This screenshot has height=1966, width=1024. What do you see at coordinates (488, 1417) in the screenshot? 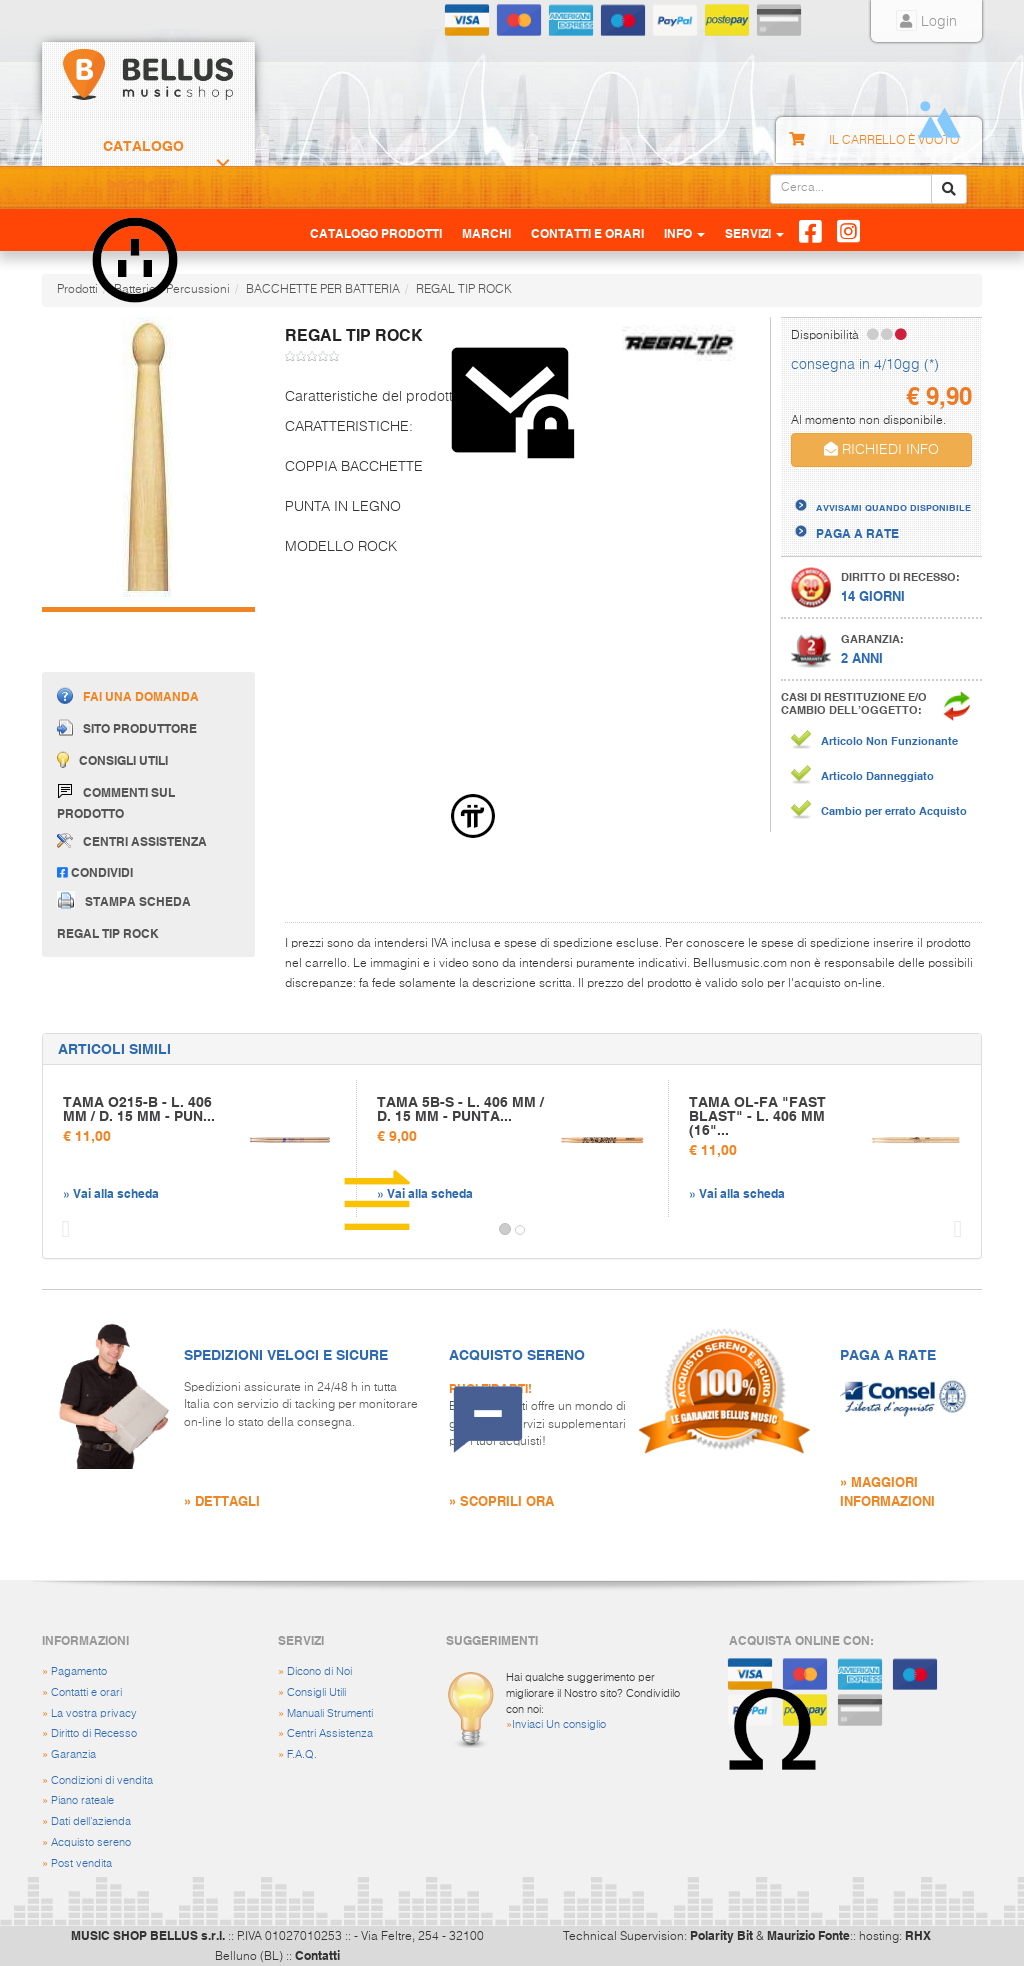
I see `open messaging or chat` at bounding box center [488, 1417].